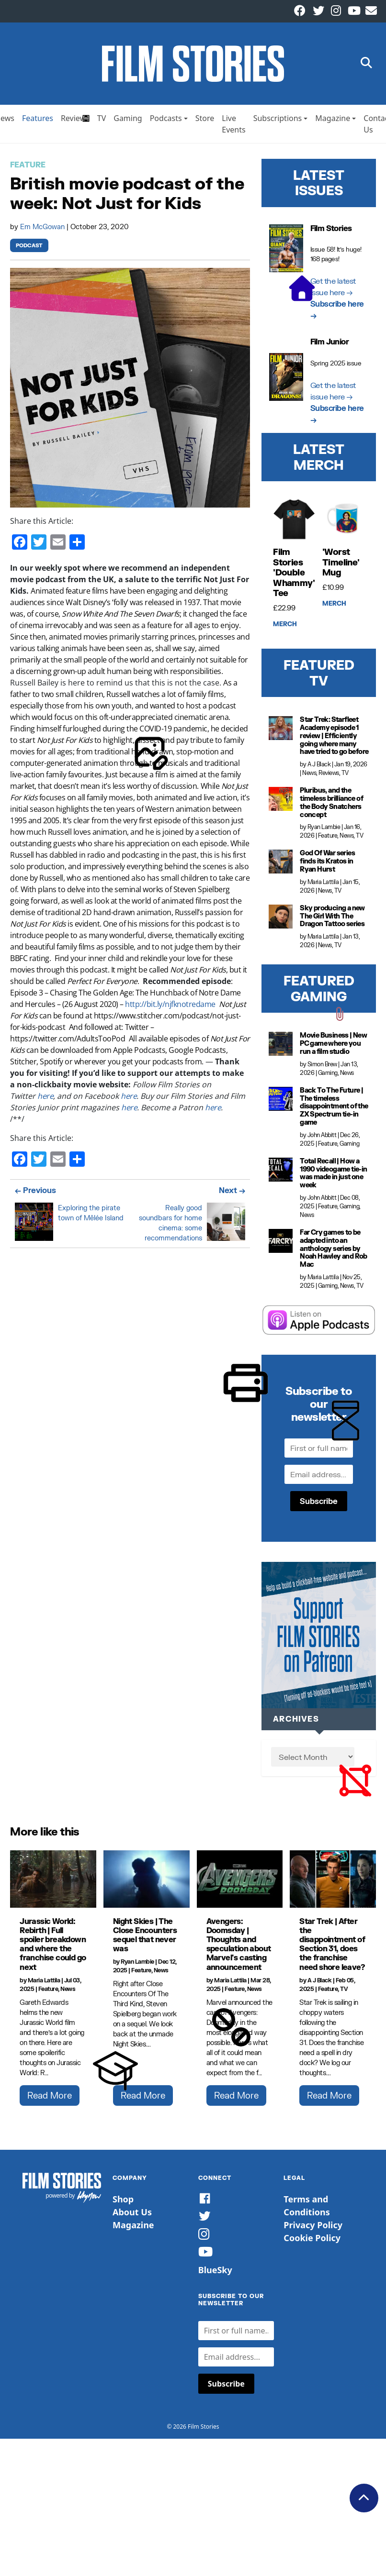  Describe the element at coordinates (231, 2027) in the screenshot. I see `access medication tracking or reminders` at that location.